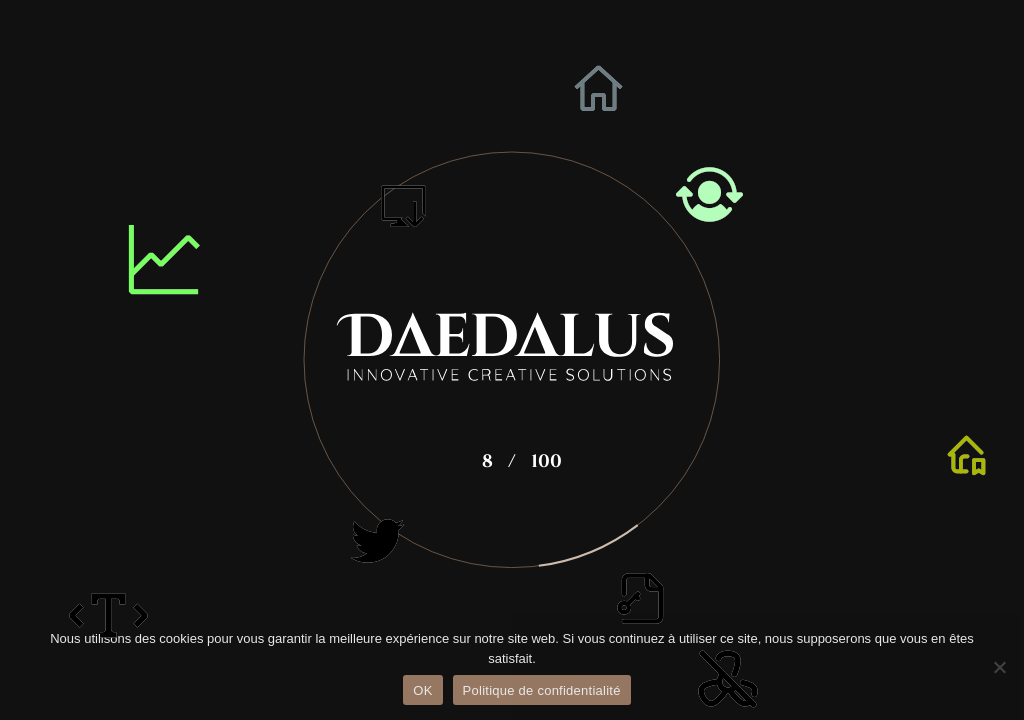 Image resolution: width=1024 pixels, height=720 pixels. Describe the element at coordinates (163, 264) in the screenshot. I see `view analytics or performance metrics` at that location.